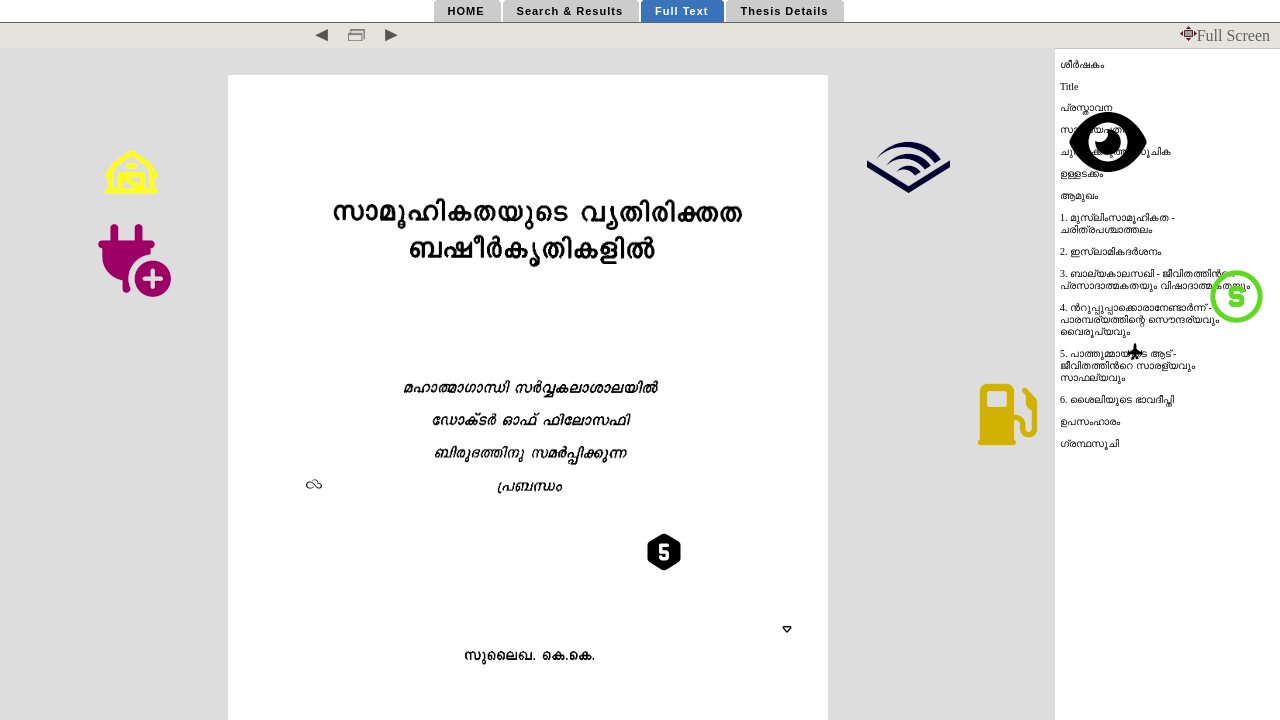 The width and height of the screenshot is (1280, 720). What do you see at coordinates (787, 629) in the screenshot?
I see `expand dropdown menu` at bounding box center [787, 629].